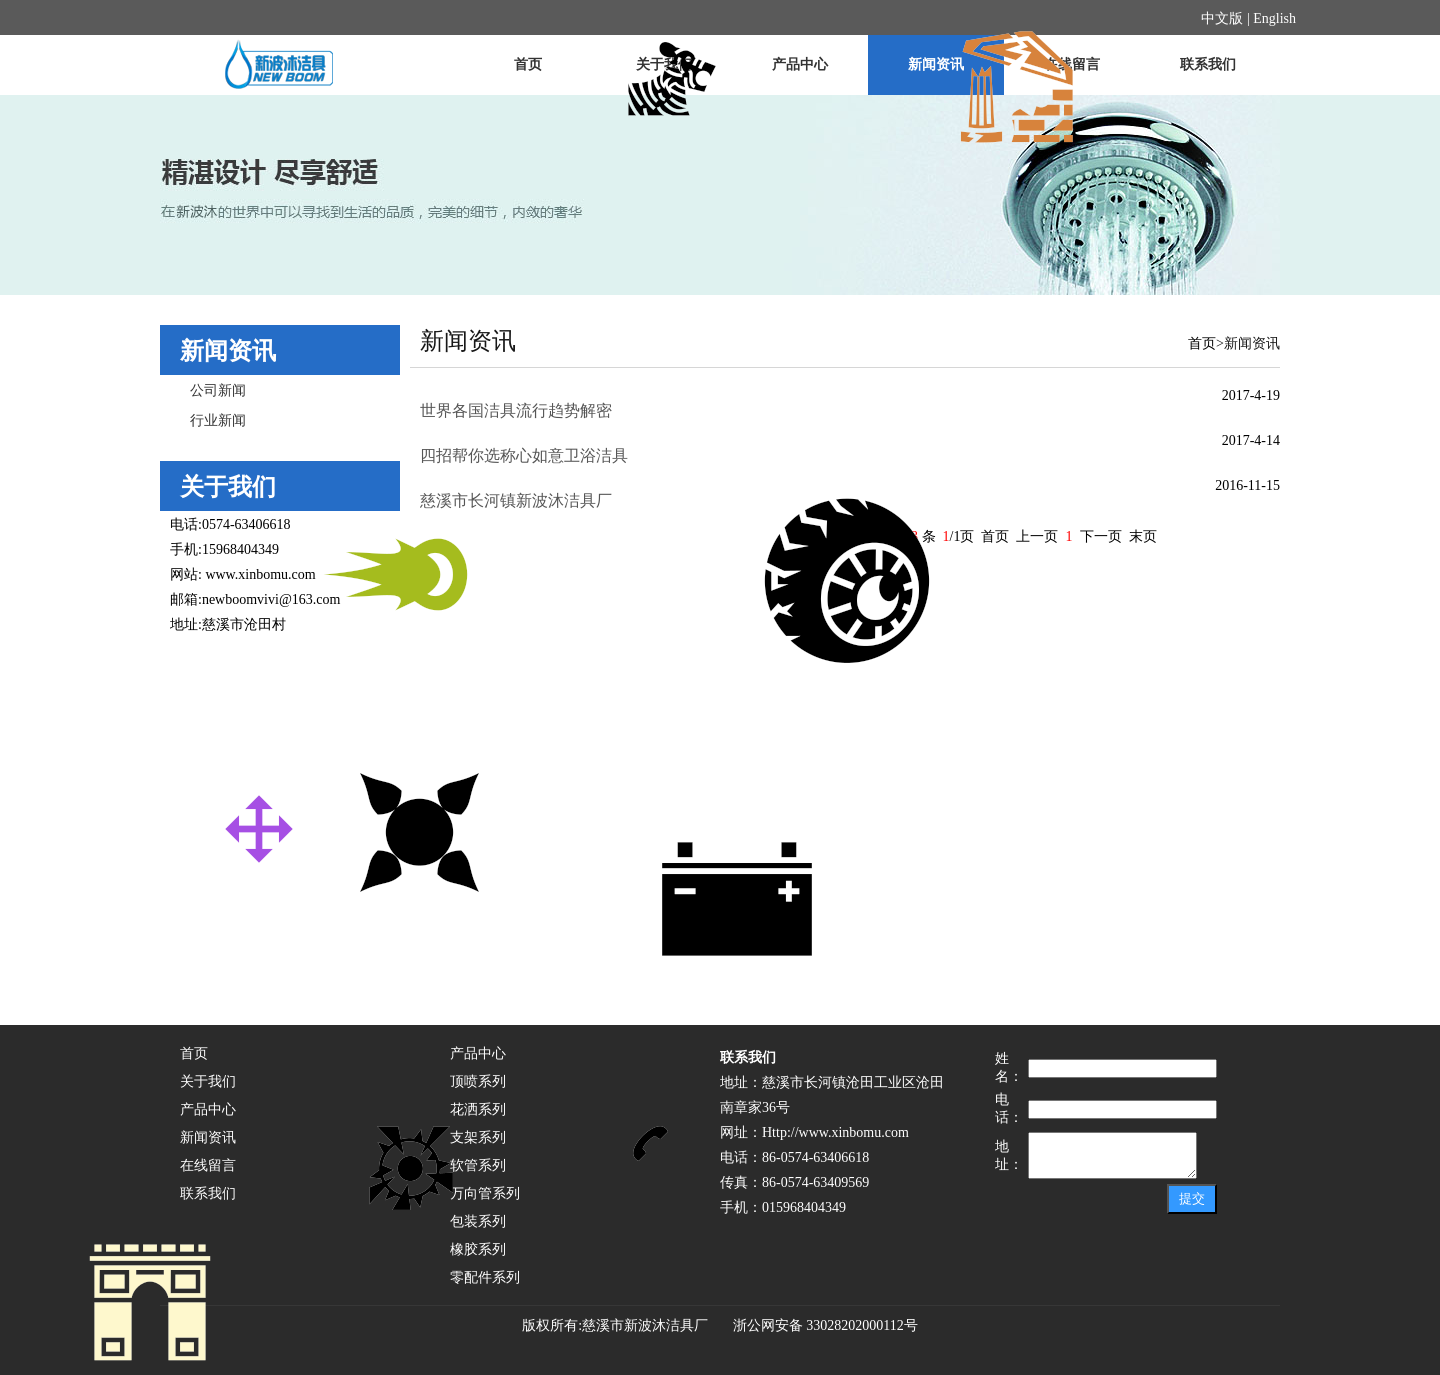 This screenshot has width=1440, height=1375. What do you see at coordinates (411, 1168) in the screenshot?
I see `indicates a critical hit or power attack in gameplay` at bounding box center [411, 1168].